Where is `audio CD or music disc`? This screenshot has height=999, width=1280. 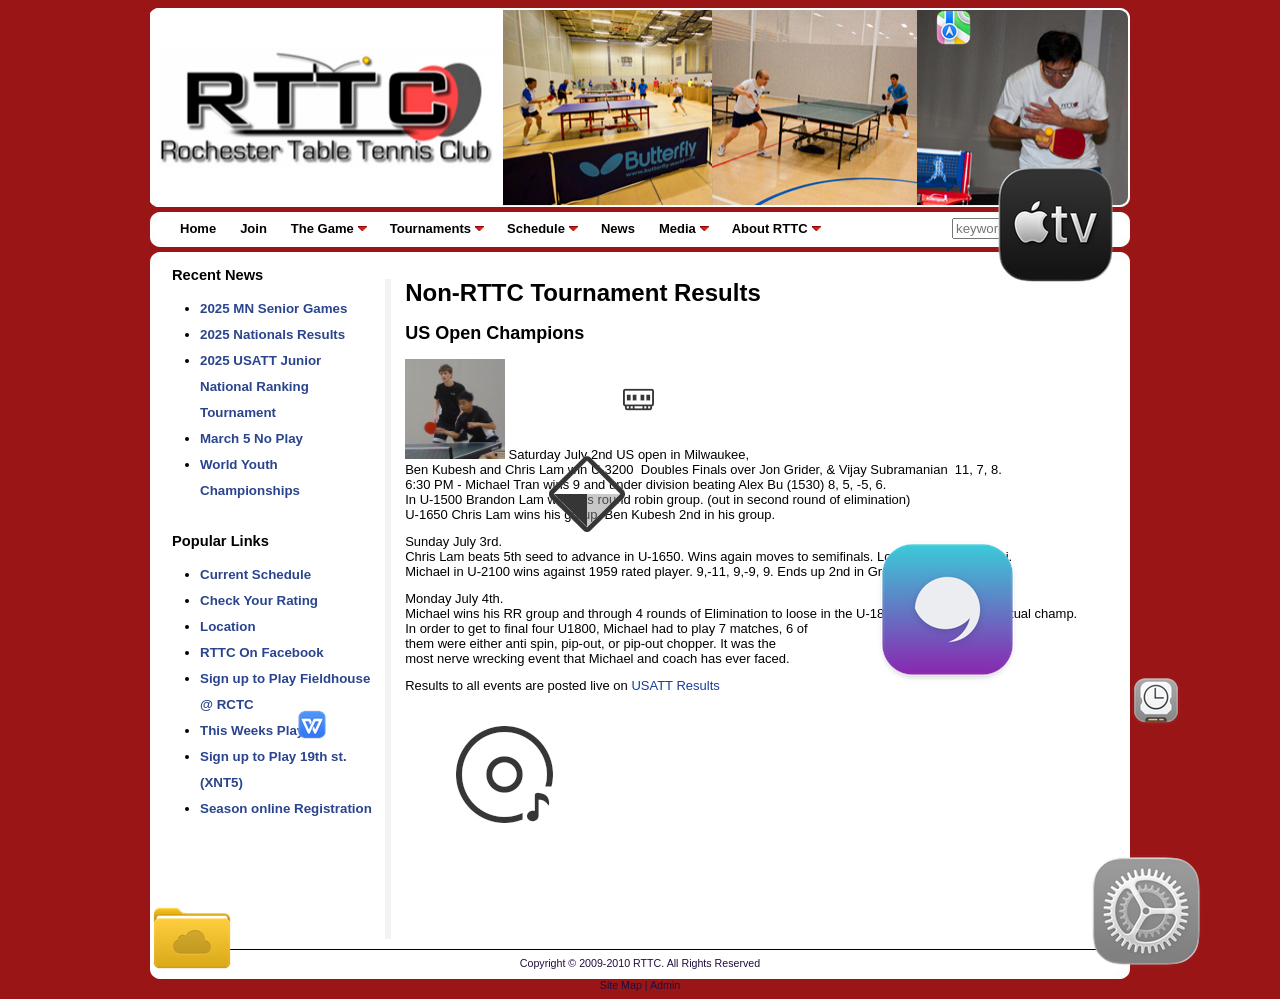
audio CD or music disc is located at coordinates (504, 774).